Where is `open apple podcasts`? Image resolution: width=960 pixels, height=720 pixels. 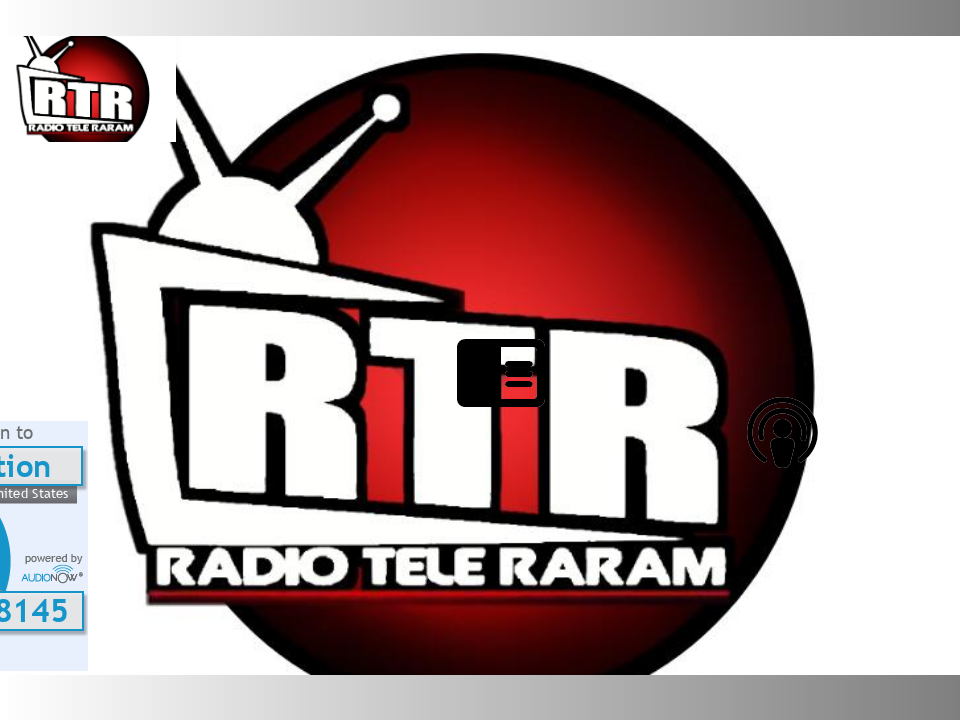
open apple podcasts is located at coordinates (782, 432).